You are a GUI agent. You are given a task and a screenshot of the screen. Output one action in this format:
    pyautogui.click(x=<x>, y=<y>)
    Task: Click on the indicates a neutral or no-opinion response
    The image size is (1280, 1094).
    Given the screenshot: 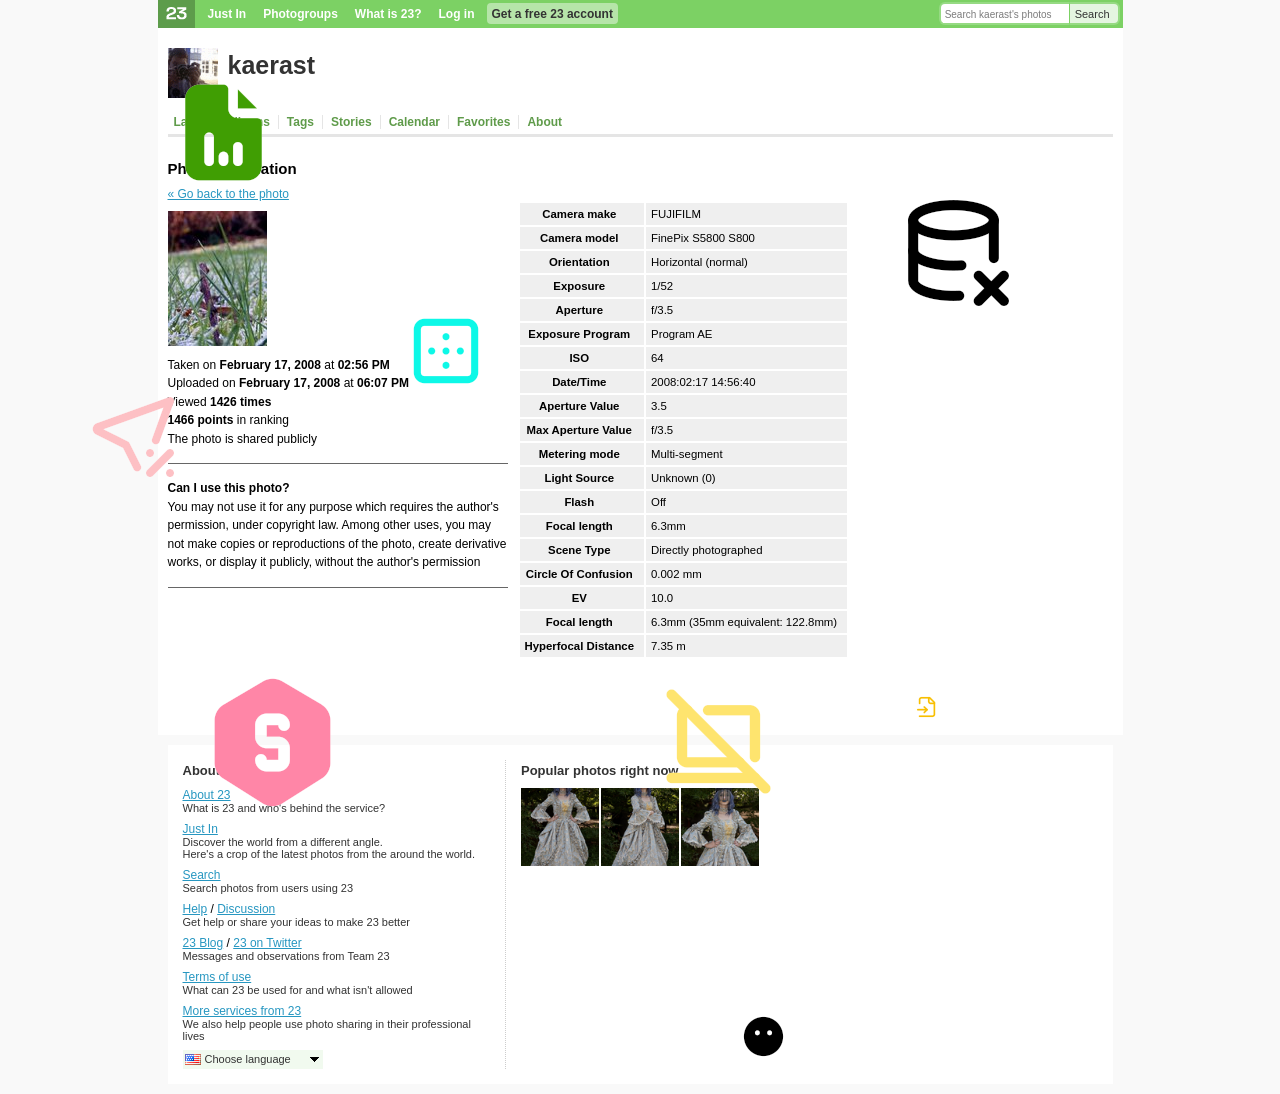 What is the action you would take?
    pyautogui.click(x=763, y=1036)
    